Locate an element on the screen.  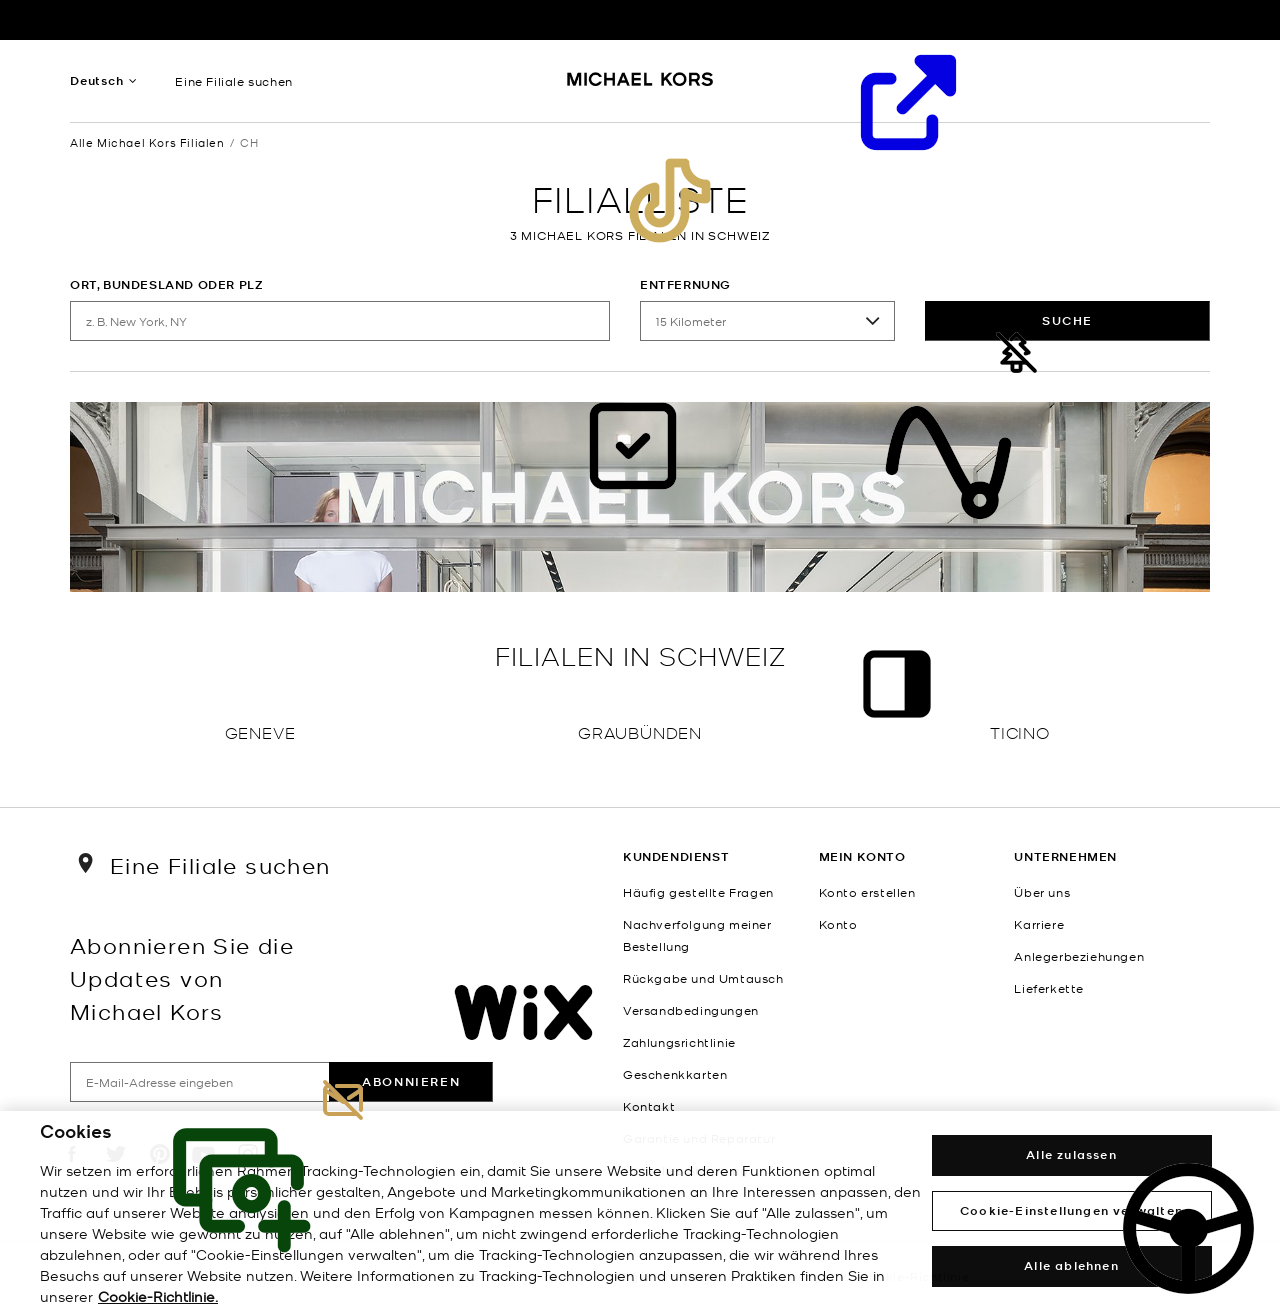
link to Wix website builder is located at coordinates (523, 1012).